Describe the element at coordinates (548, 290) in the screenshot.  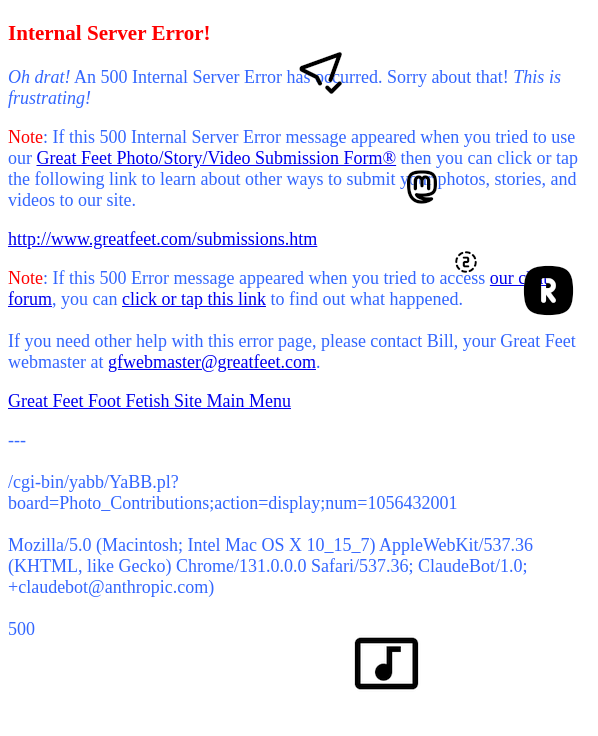
I see `indicates a rating or review feature` at that location.